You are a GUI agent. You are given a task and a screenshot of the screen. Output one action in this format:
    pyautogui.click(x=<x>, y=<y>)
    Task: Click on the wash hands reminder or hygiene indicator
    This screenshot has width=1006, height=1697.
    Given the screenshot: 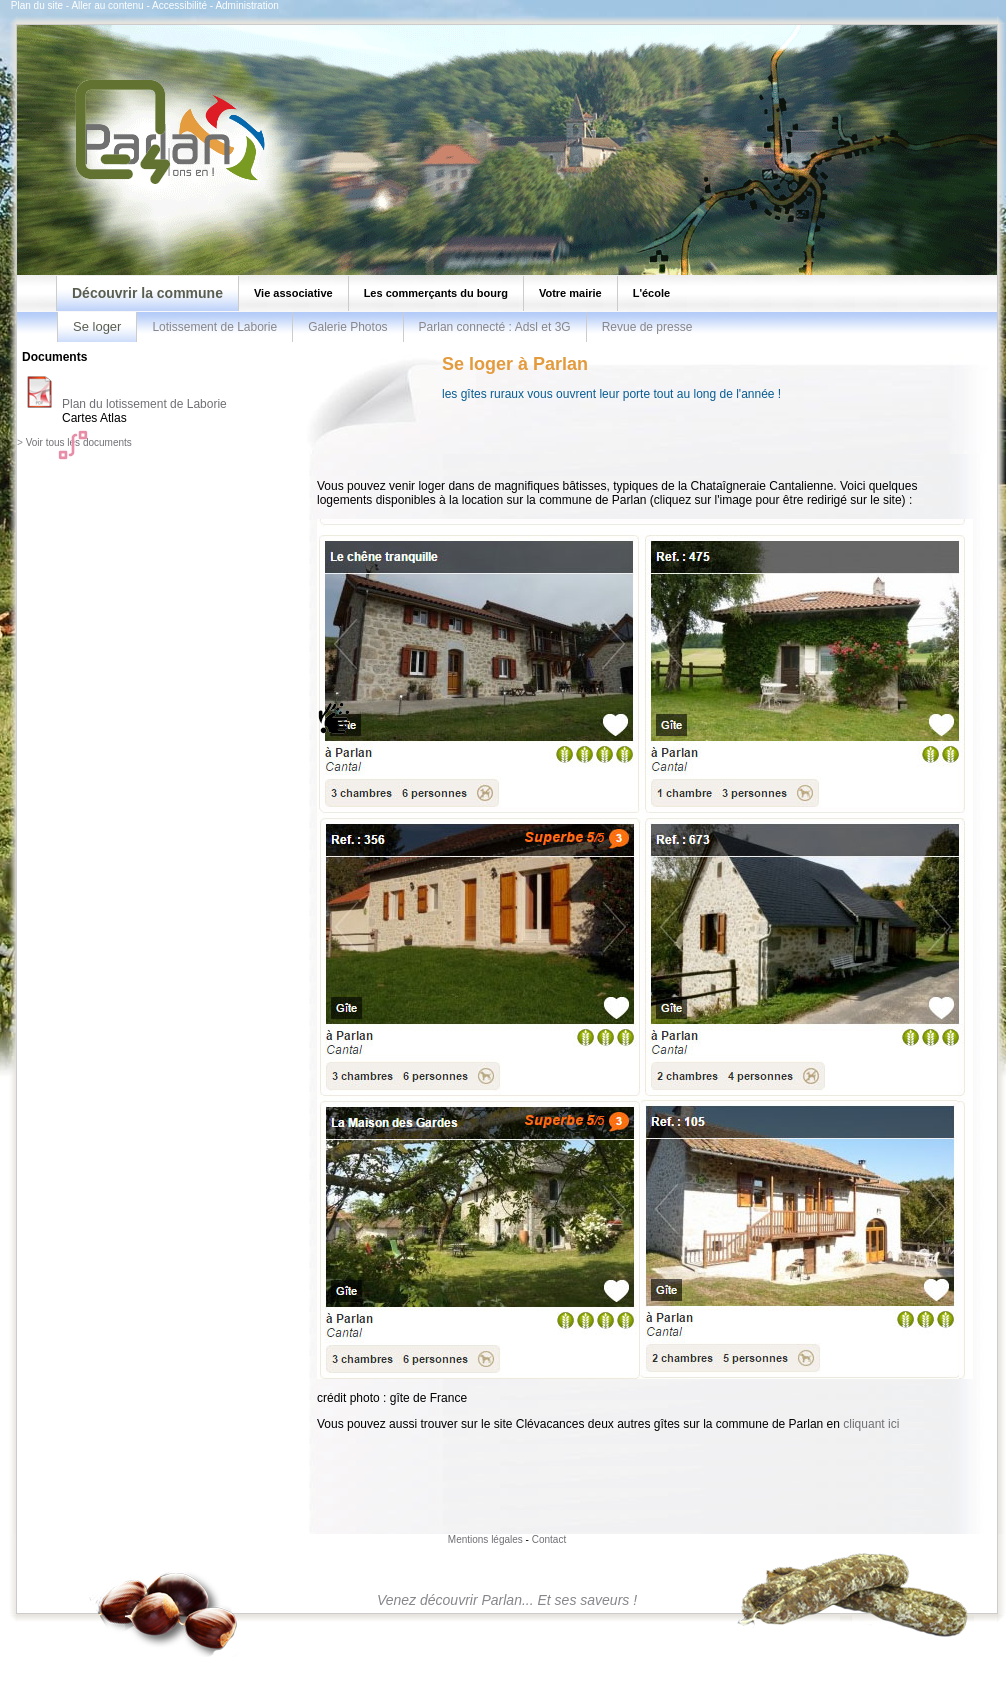 What is the action you would take?
    pyautogui.click(x=334, y=718)
    